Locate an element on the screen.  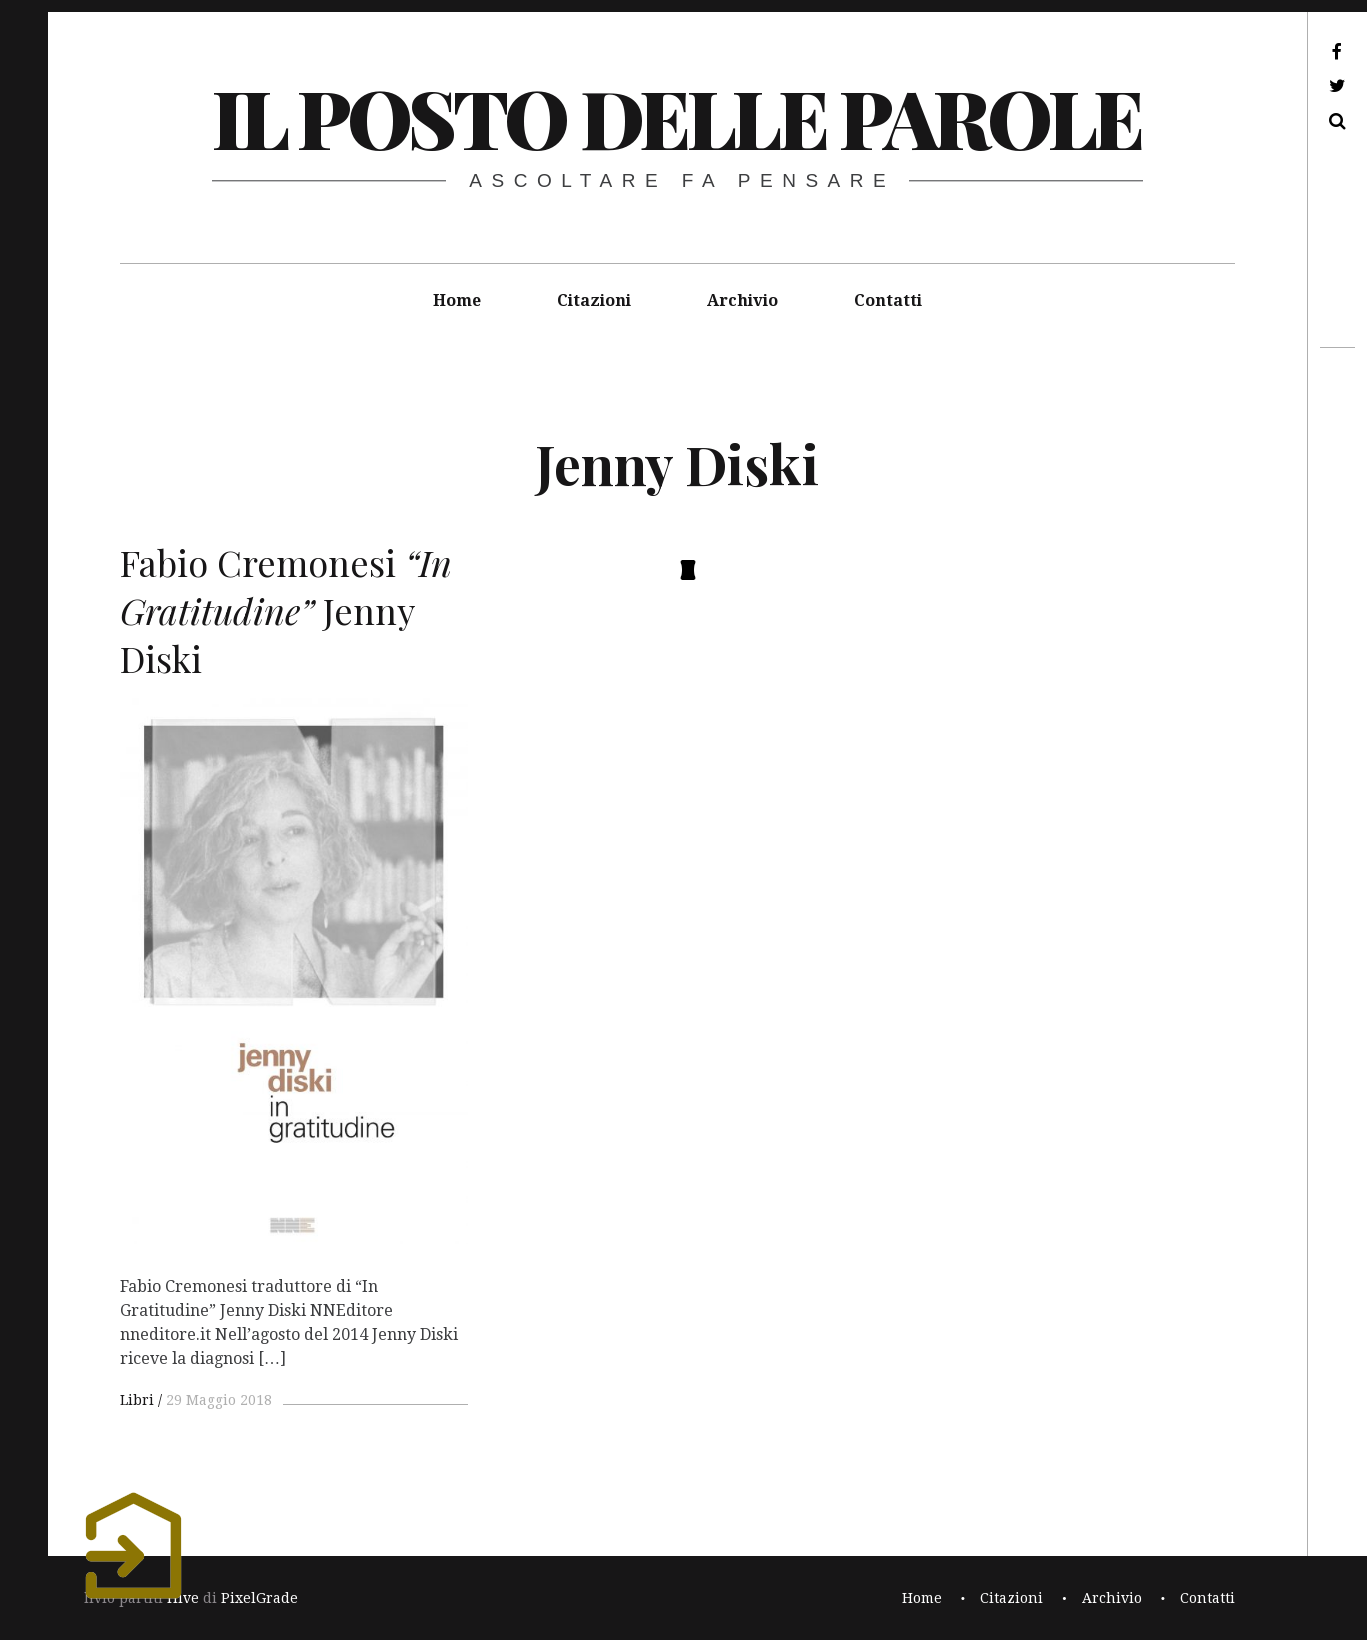
transfer funds or items into an account is located at coordinates (133, 1545).